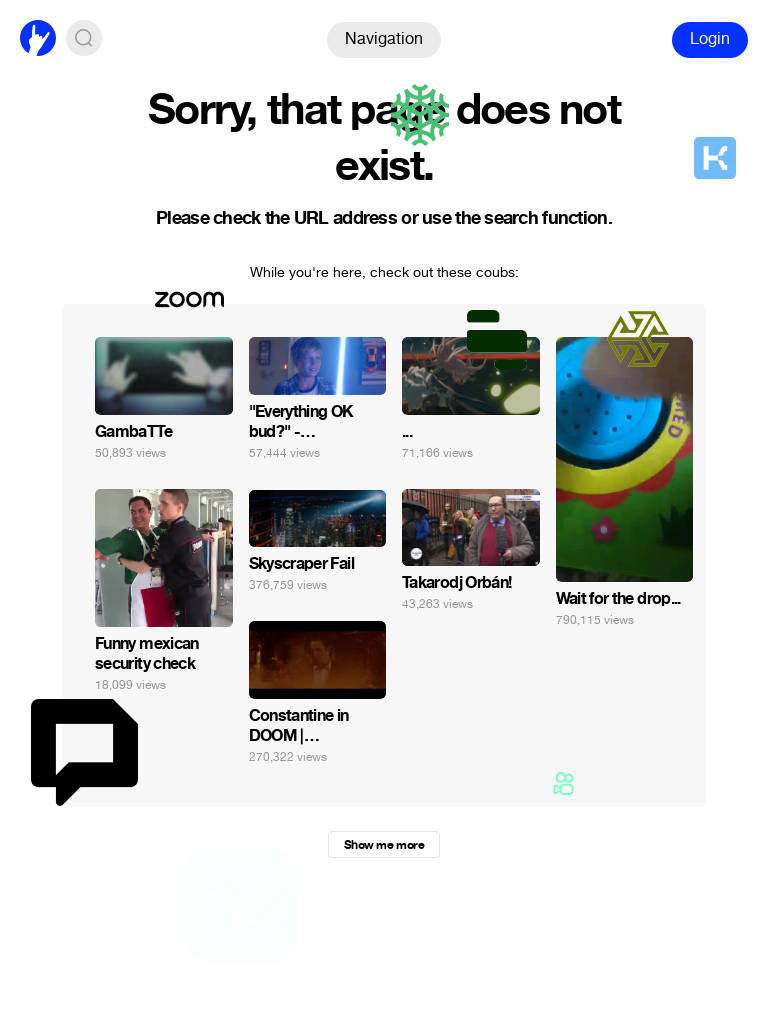 This screenshot has width=768, height=1022. What do you see at coordinates (497, 340) in the screenshot?
I see `retool app or service logo` at bounding box center [497, 340].